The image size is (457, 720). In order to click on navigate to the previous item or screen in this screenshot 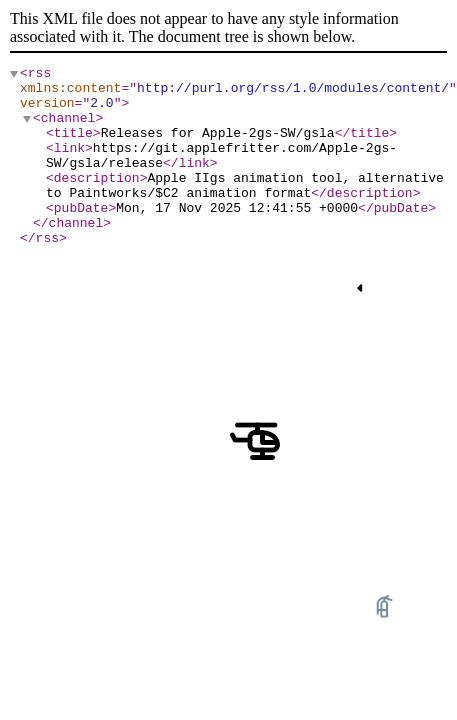, I will do `click(360, 288)`.